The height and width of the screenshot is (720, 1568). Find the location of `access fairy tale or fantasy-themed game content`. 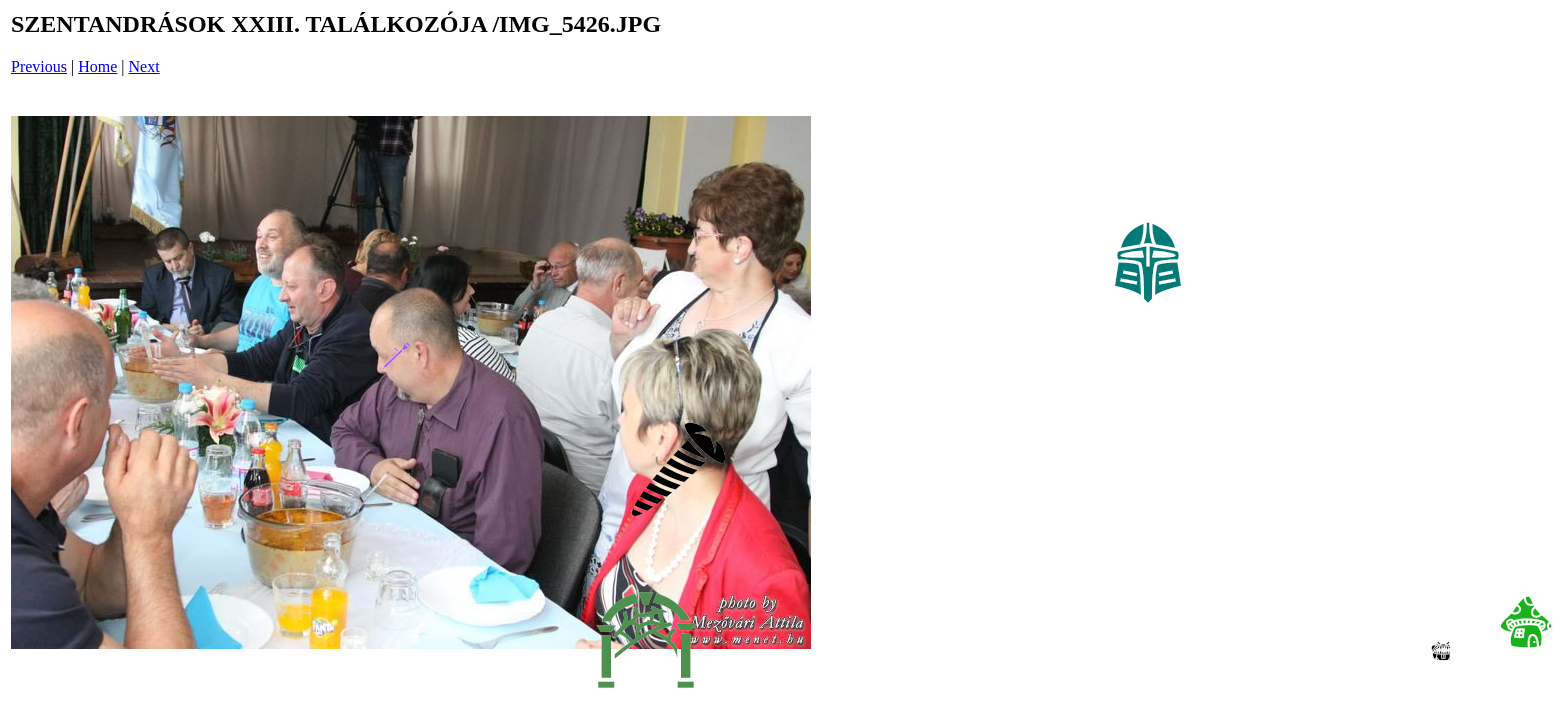

access fairy tale or fantasy-themed game content is located at coordinates (1526, 622).